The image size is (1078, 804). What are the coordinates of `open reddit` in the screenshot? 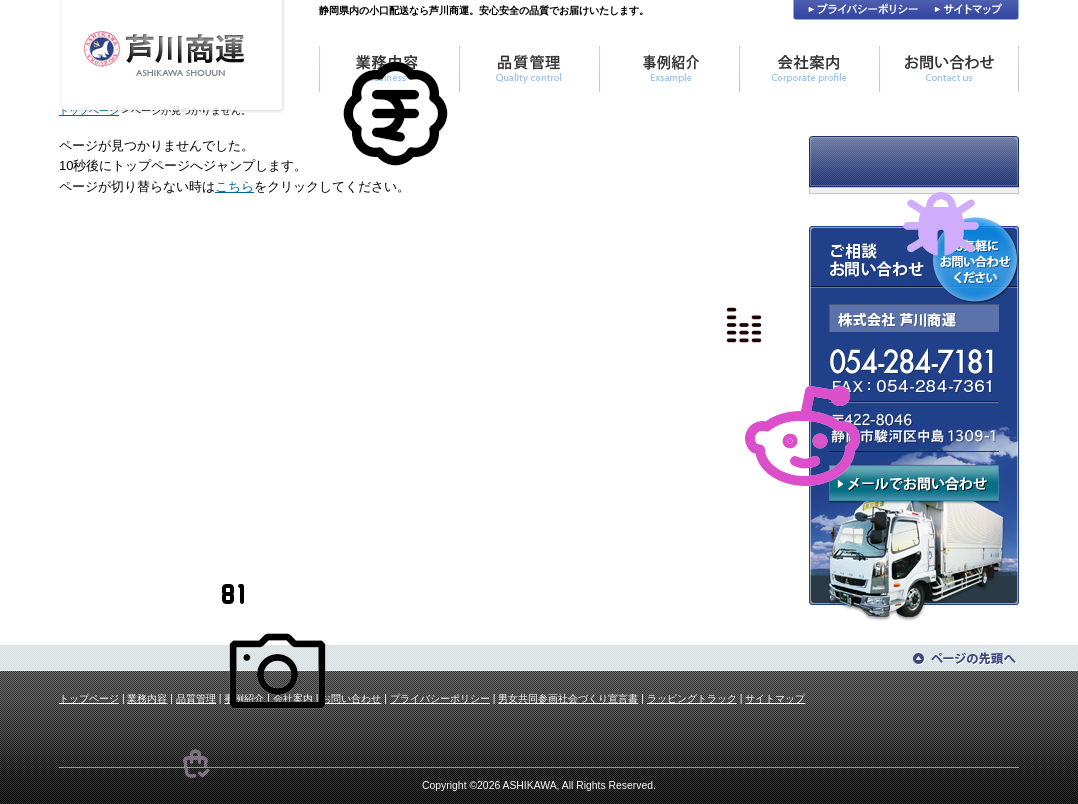 It's located at (805, 436).